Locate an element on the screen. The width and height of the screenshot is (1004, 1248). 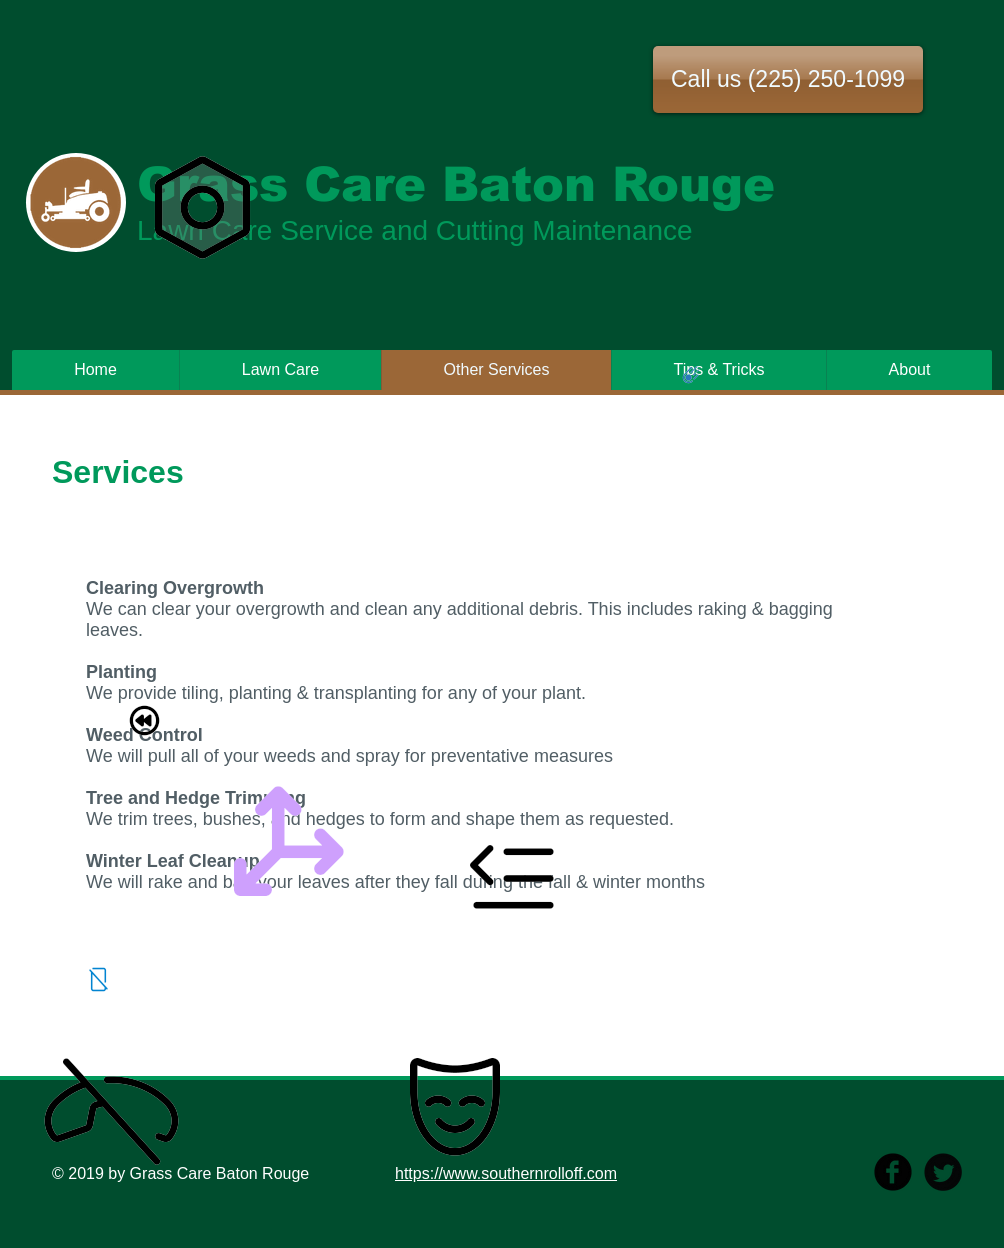
rewind or skip backward in media playback is located at coordinates (144, 720).